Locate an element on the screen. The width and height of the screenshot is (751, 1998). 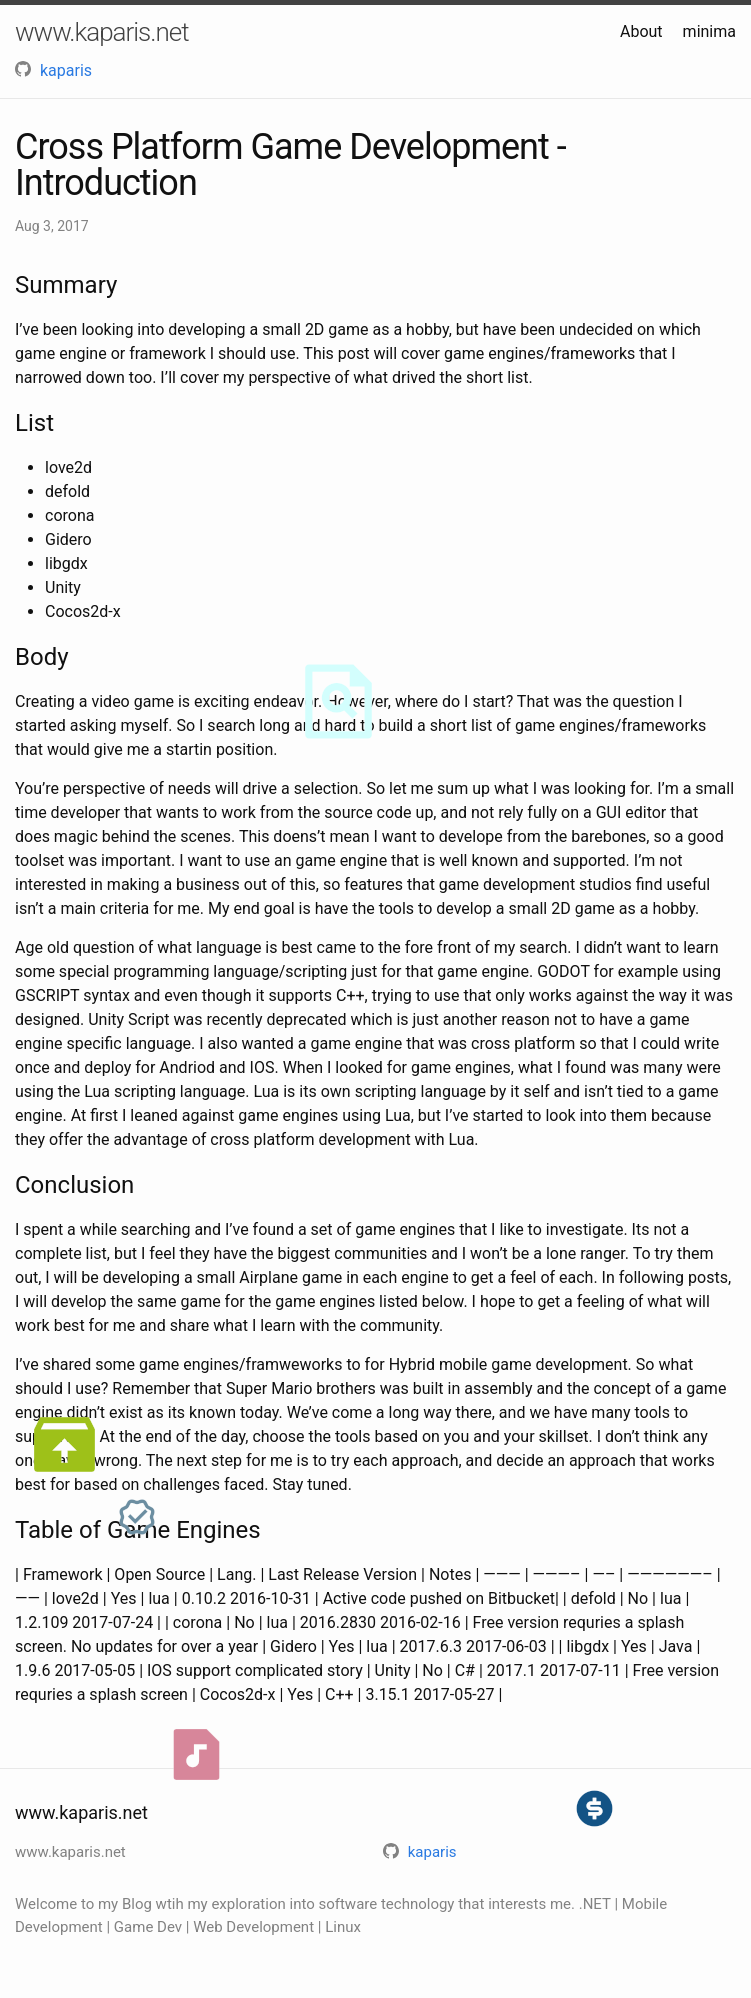
unarchive a message or item is located at coordinates (64, 1444).